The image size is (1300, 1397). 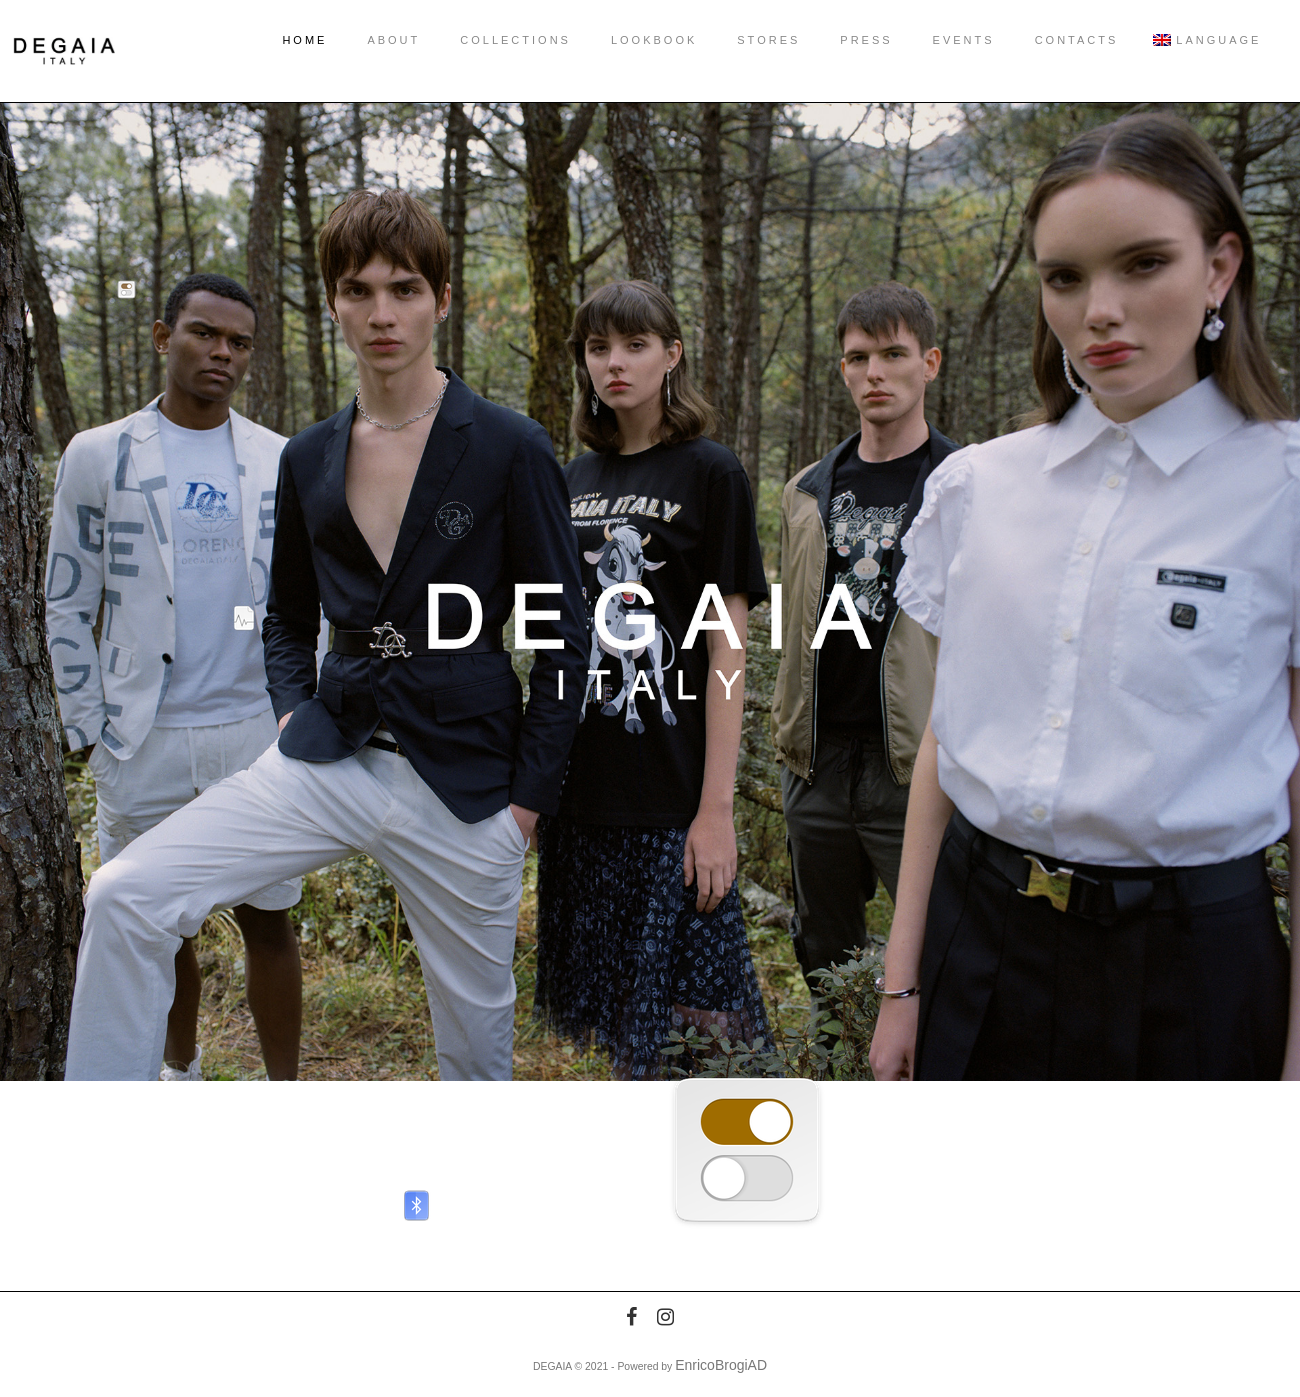 What do you see at coordinates (126, 289) in the screenshot?
I see `open system settings or preferences` at bounding box center [126, 289].